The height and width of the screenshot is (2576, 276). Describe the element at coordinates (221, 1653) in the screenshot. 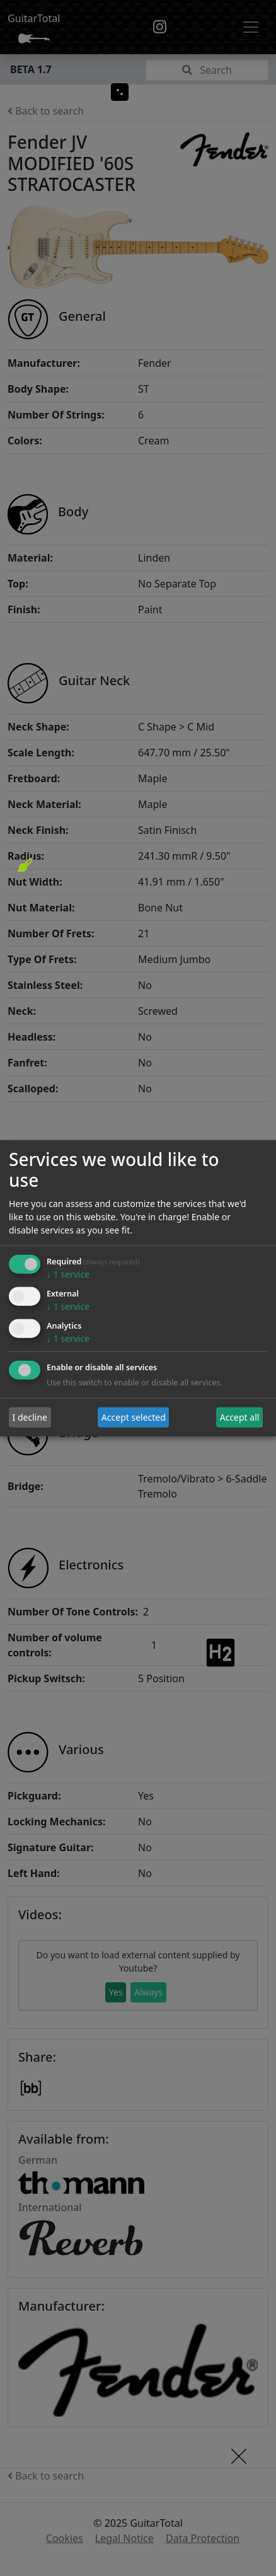

I see `format text as heading level 2` at that location.